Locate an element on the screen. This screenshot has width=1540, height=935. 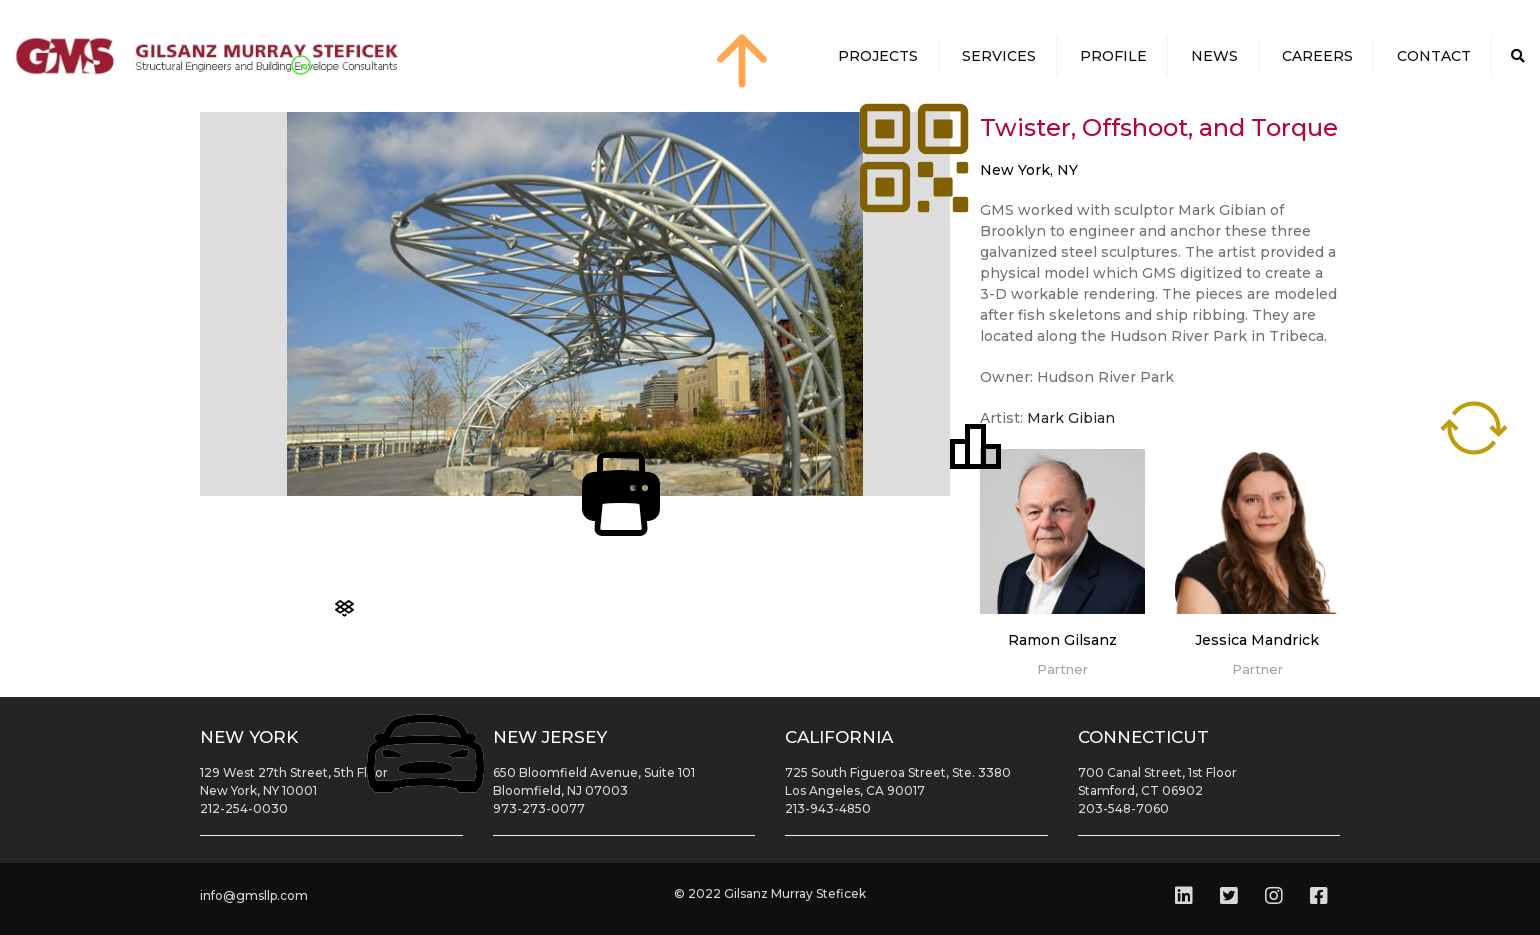
indicates afternoon time or PM hours is located at coordinates (301, 65).